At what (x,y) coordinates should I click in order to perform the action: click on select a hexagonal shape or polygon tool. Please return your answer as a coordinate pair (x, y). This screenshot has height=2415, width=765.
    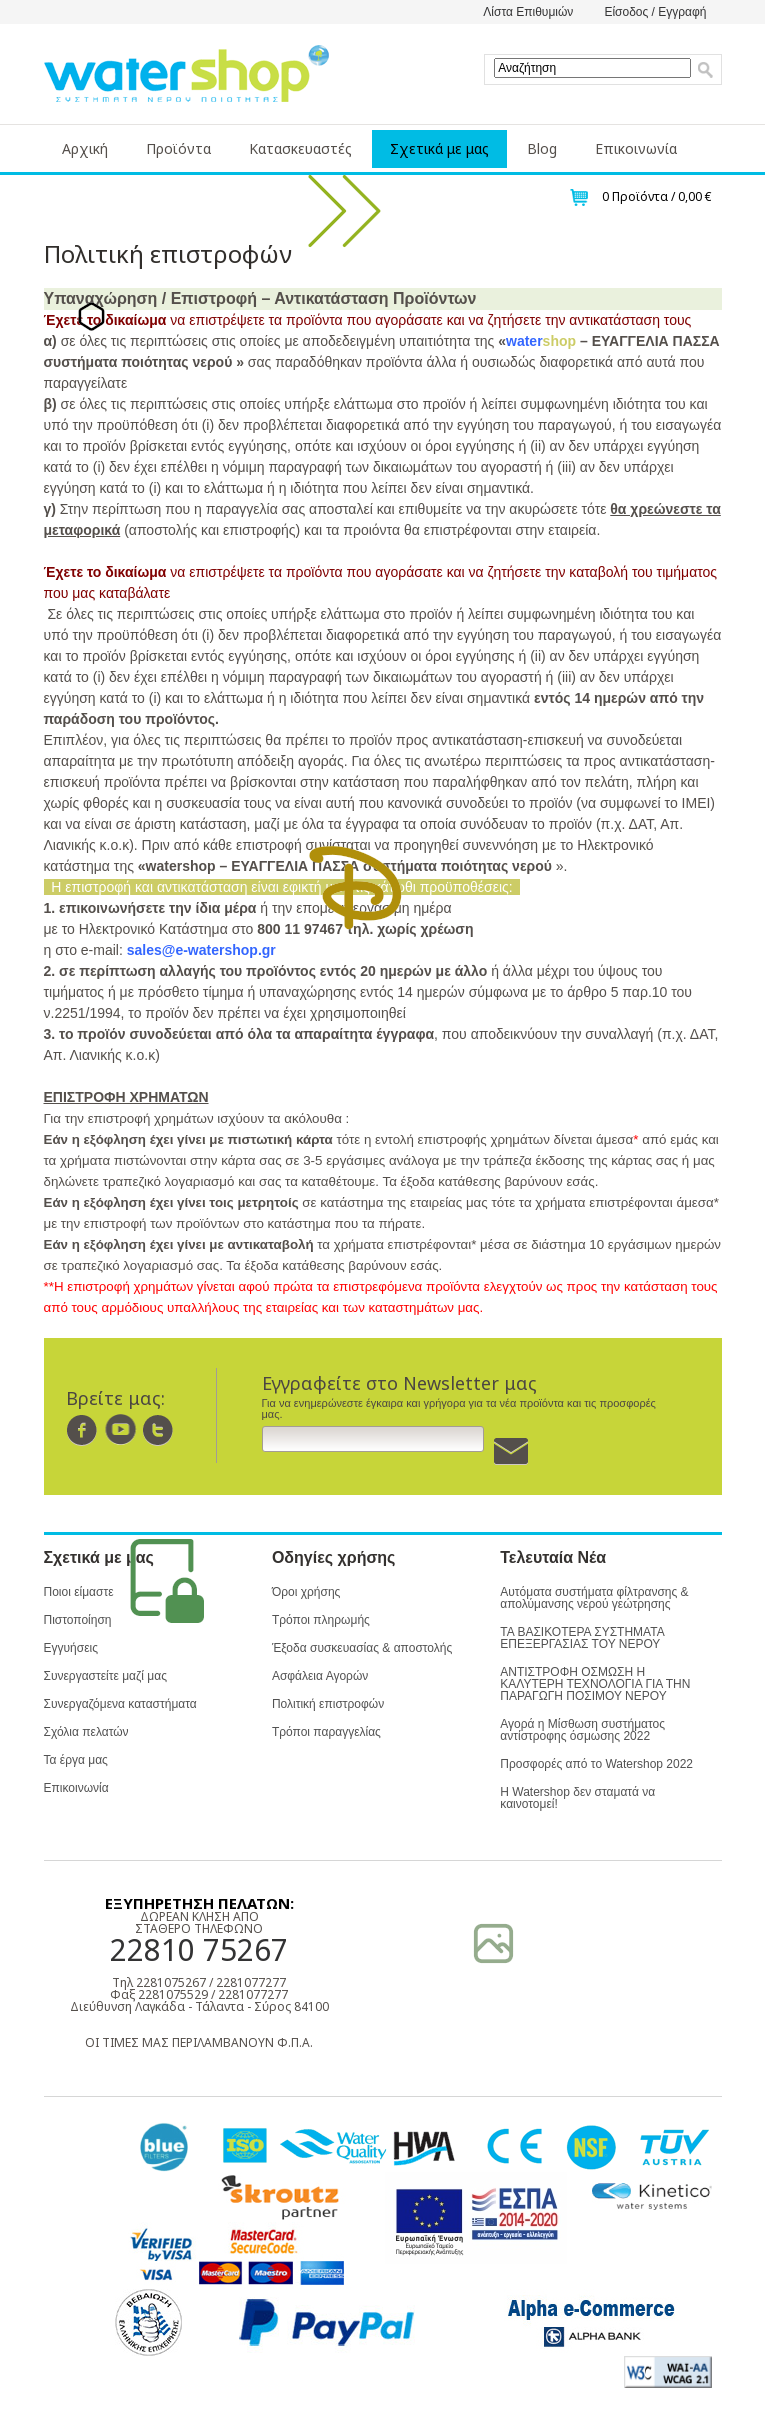
    Looking at the image, I should click on (91, 316).